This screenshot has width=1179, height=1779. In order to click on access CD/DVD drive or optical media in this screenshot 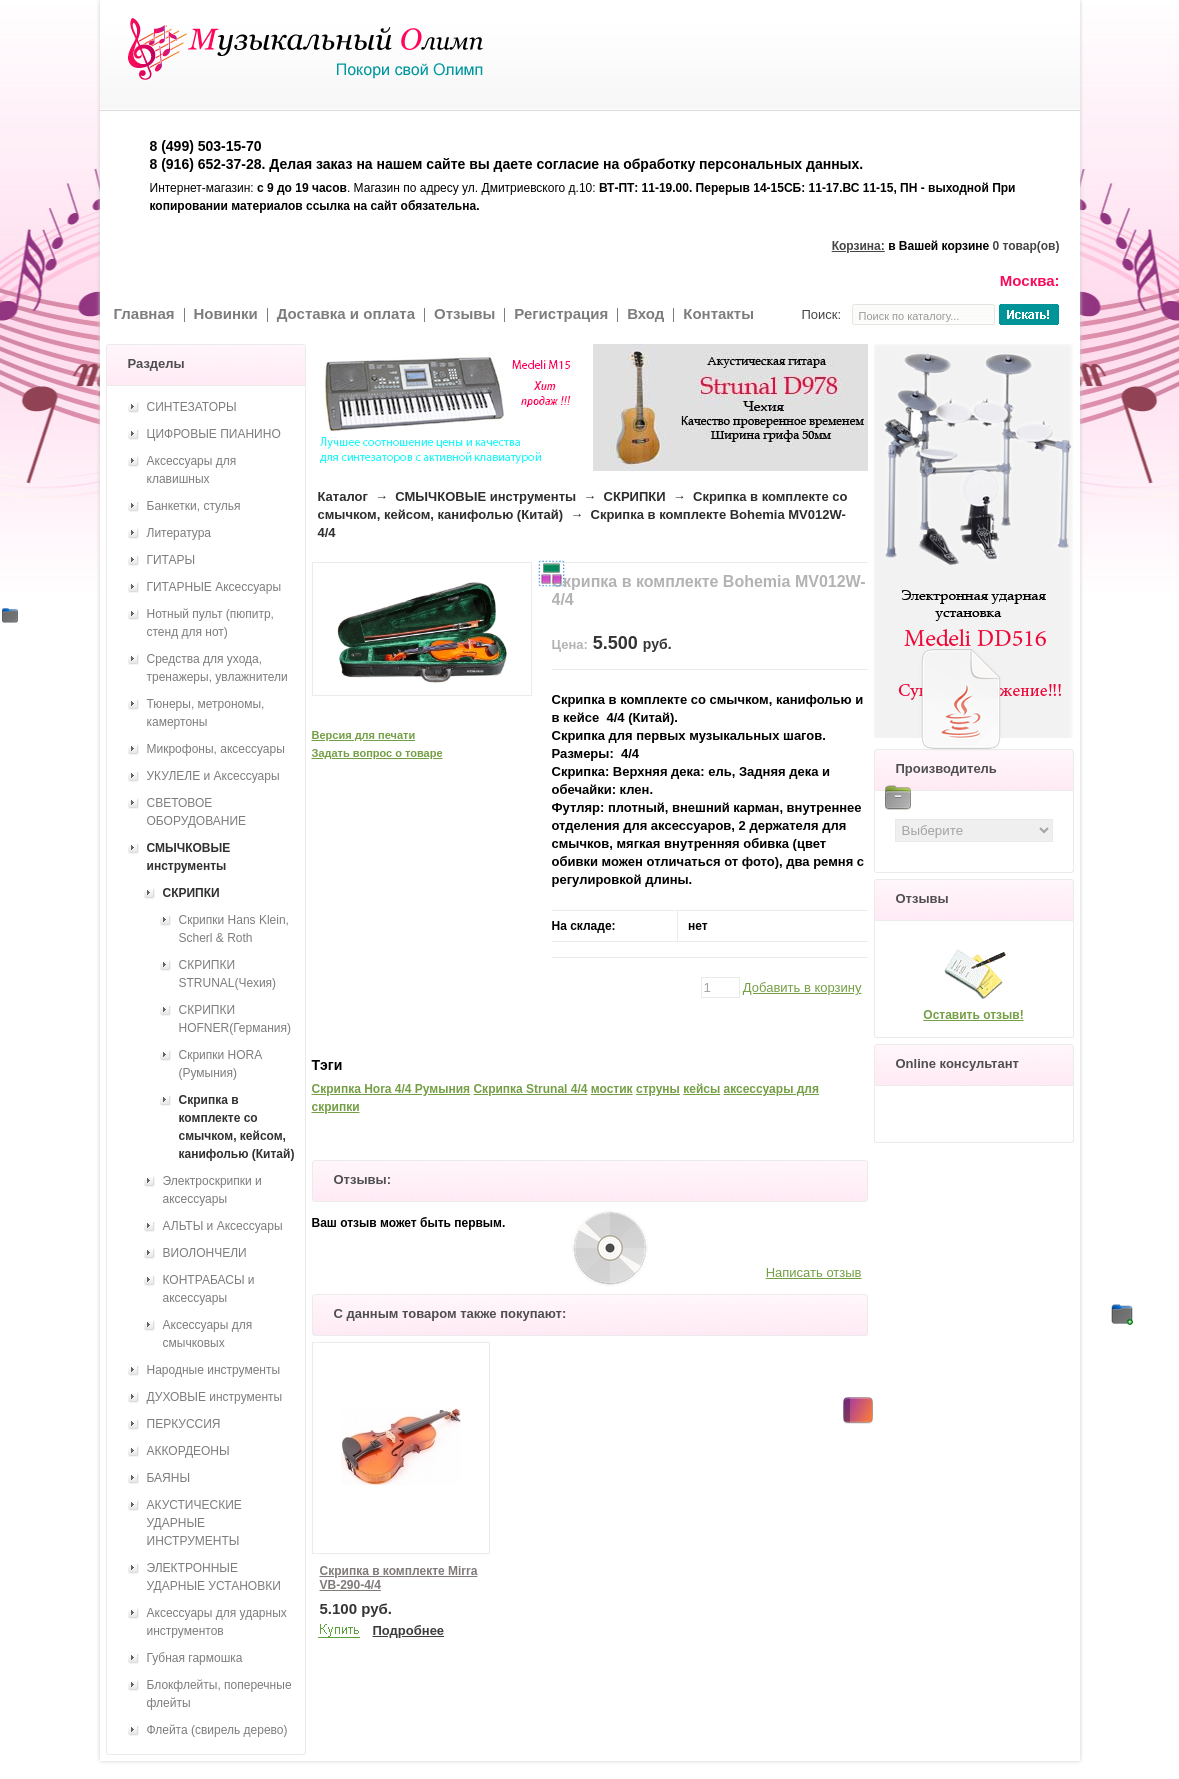, I will do `click(610, 1248)`.